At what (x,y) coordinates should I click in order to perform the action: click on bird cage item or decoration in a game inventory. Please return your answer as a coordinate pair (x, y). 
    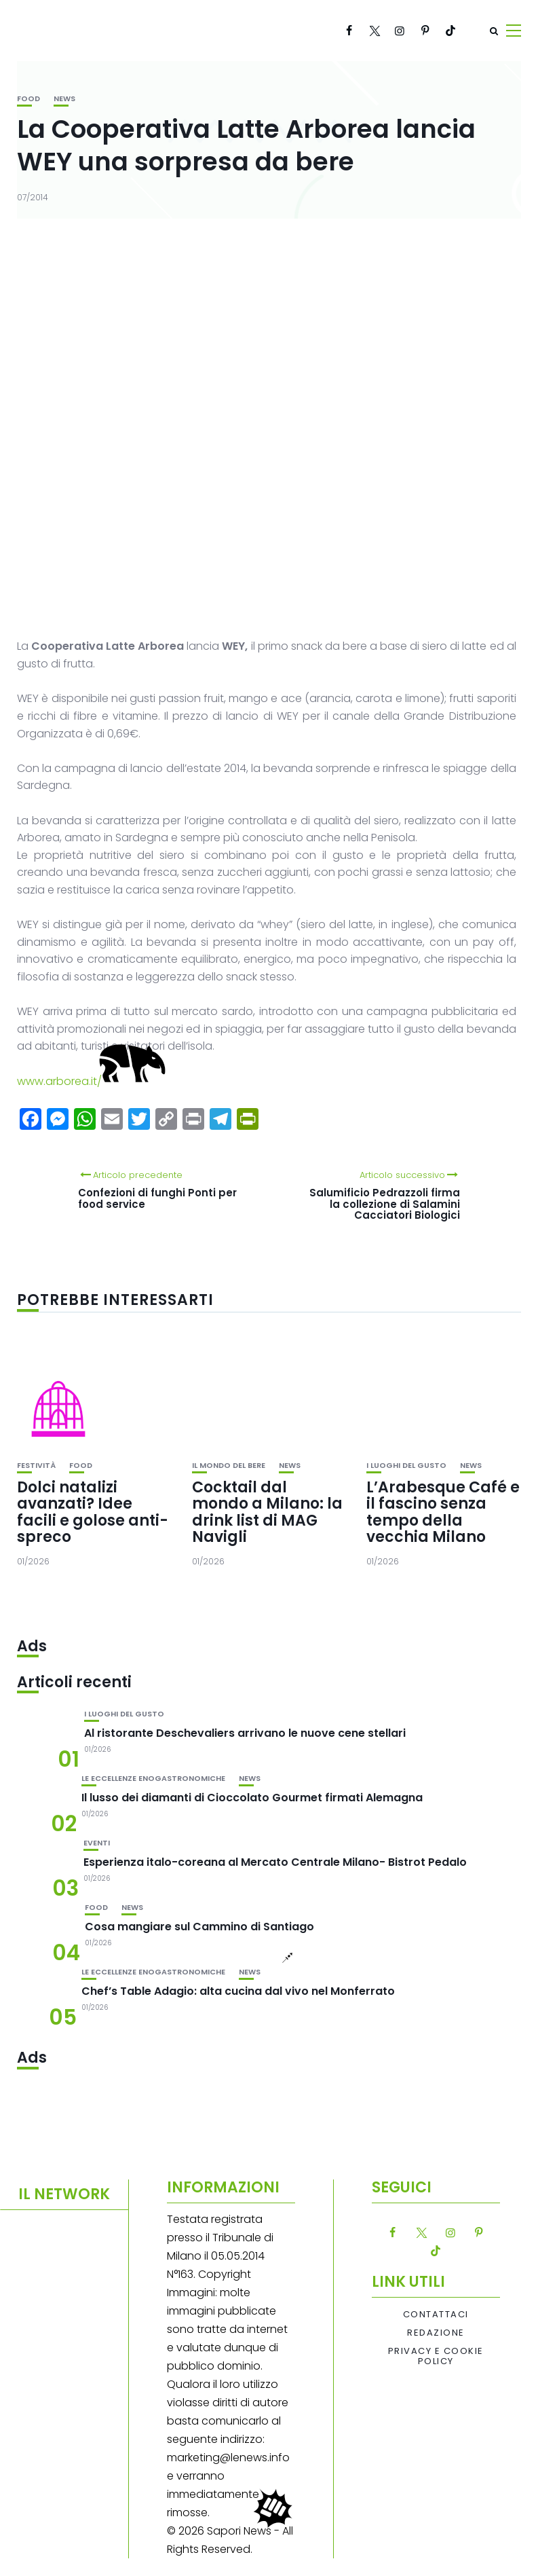
    Looking at the image, I should click on (58, 1409).